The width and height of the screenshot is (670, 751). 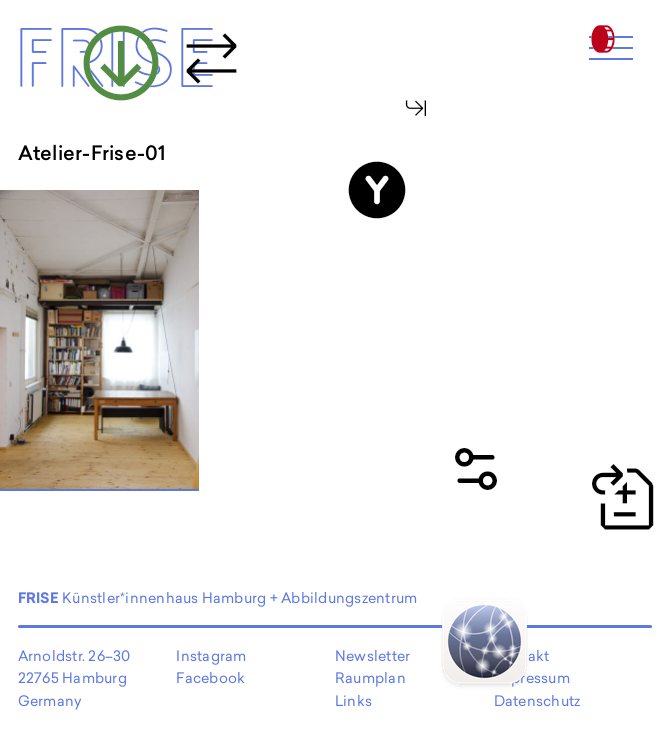 What do you see at coordinates (476, 469) in the screenshot?
I see `adjust settings or preferences` at bounding box center [476, 469].